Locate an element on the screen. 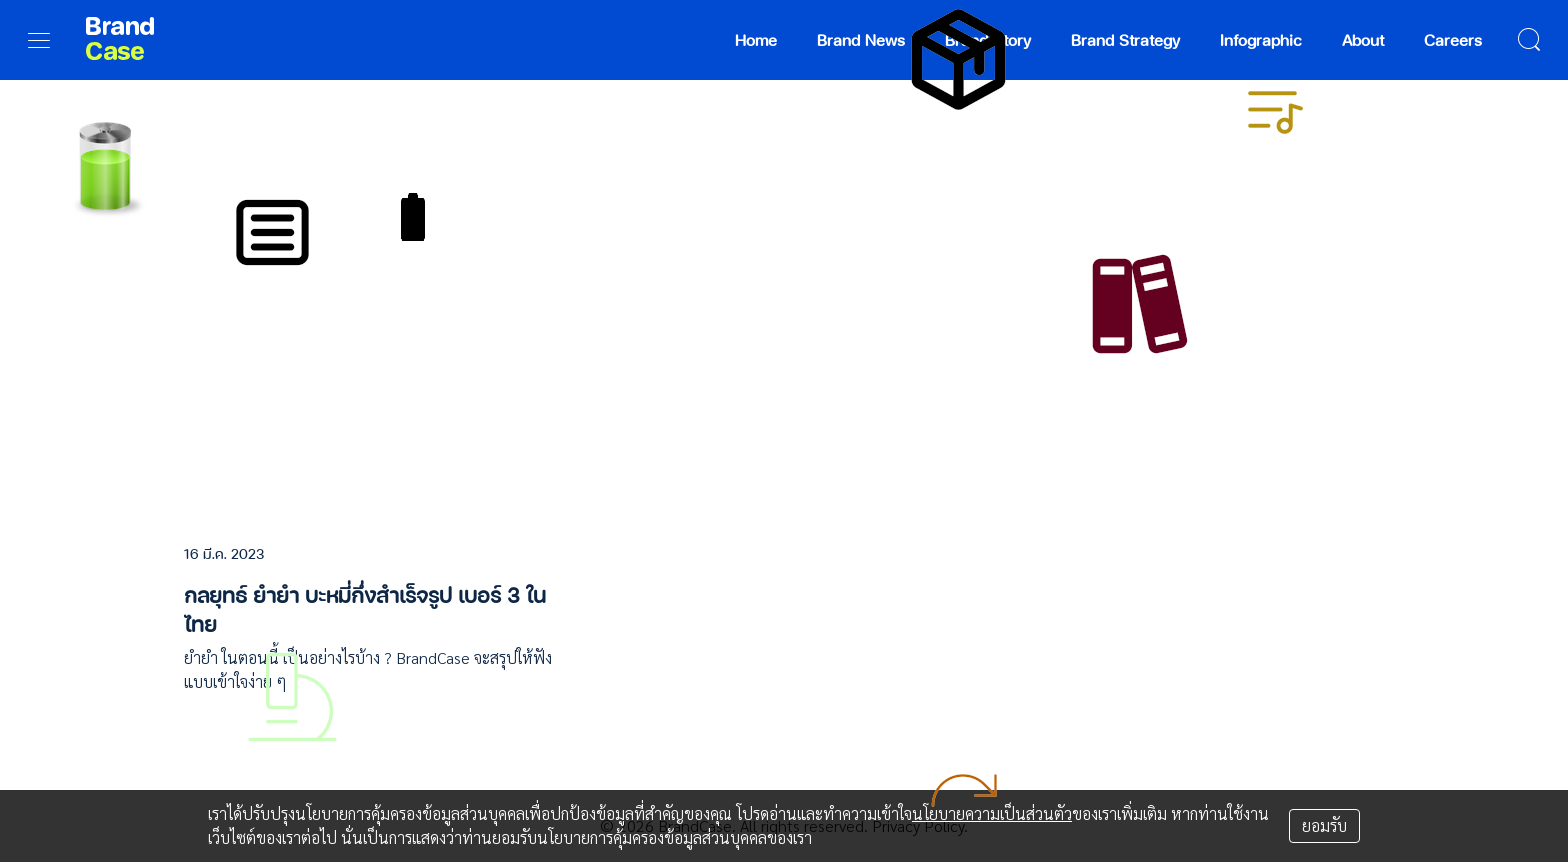 The width and height of the screenshot is (1568, 862). view your music playlist is located at coordinates (1272, 109).